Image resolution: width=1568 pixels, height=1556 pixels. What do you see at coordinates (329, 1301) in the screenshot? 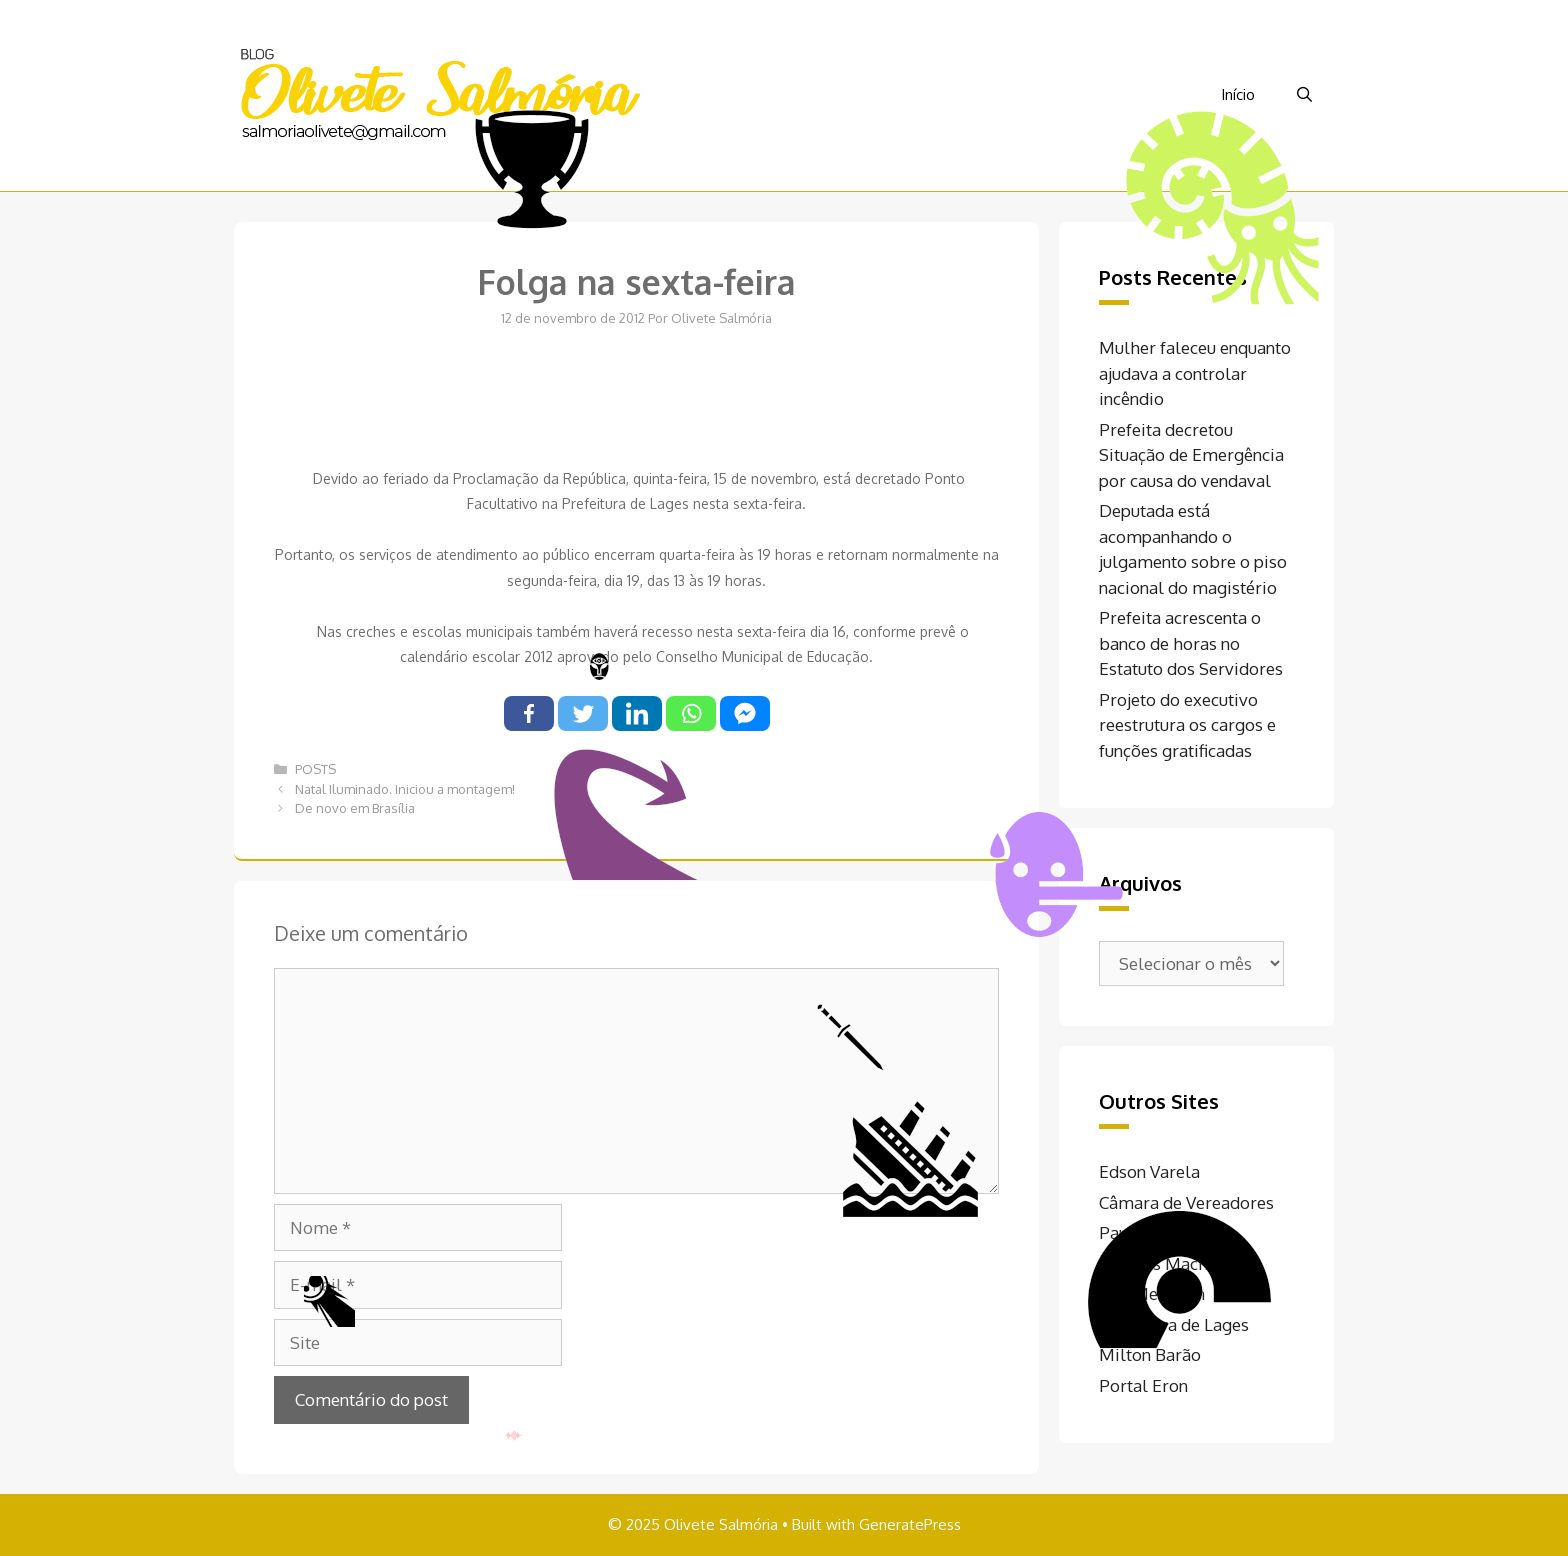
I see `launch or throw a bowling ball in gameplay` at bounding box center [329, 1301].